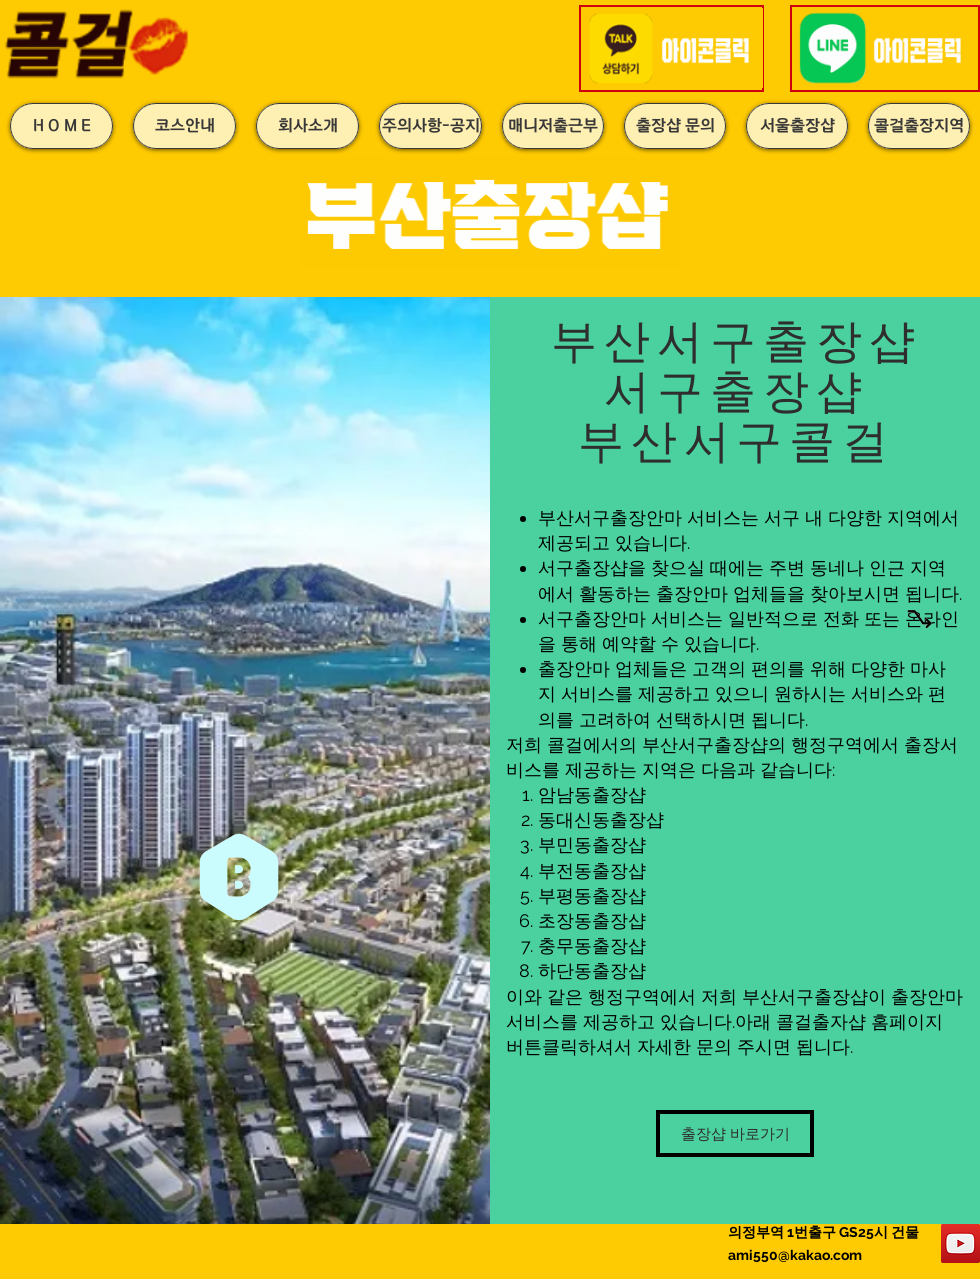  What do you see at coordinates (919, 618) in the screenshot?
I see `indicates a declining trend or decrease in value` at bounding box center [919, 618].